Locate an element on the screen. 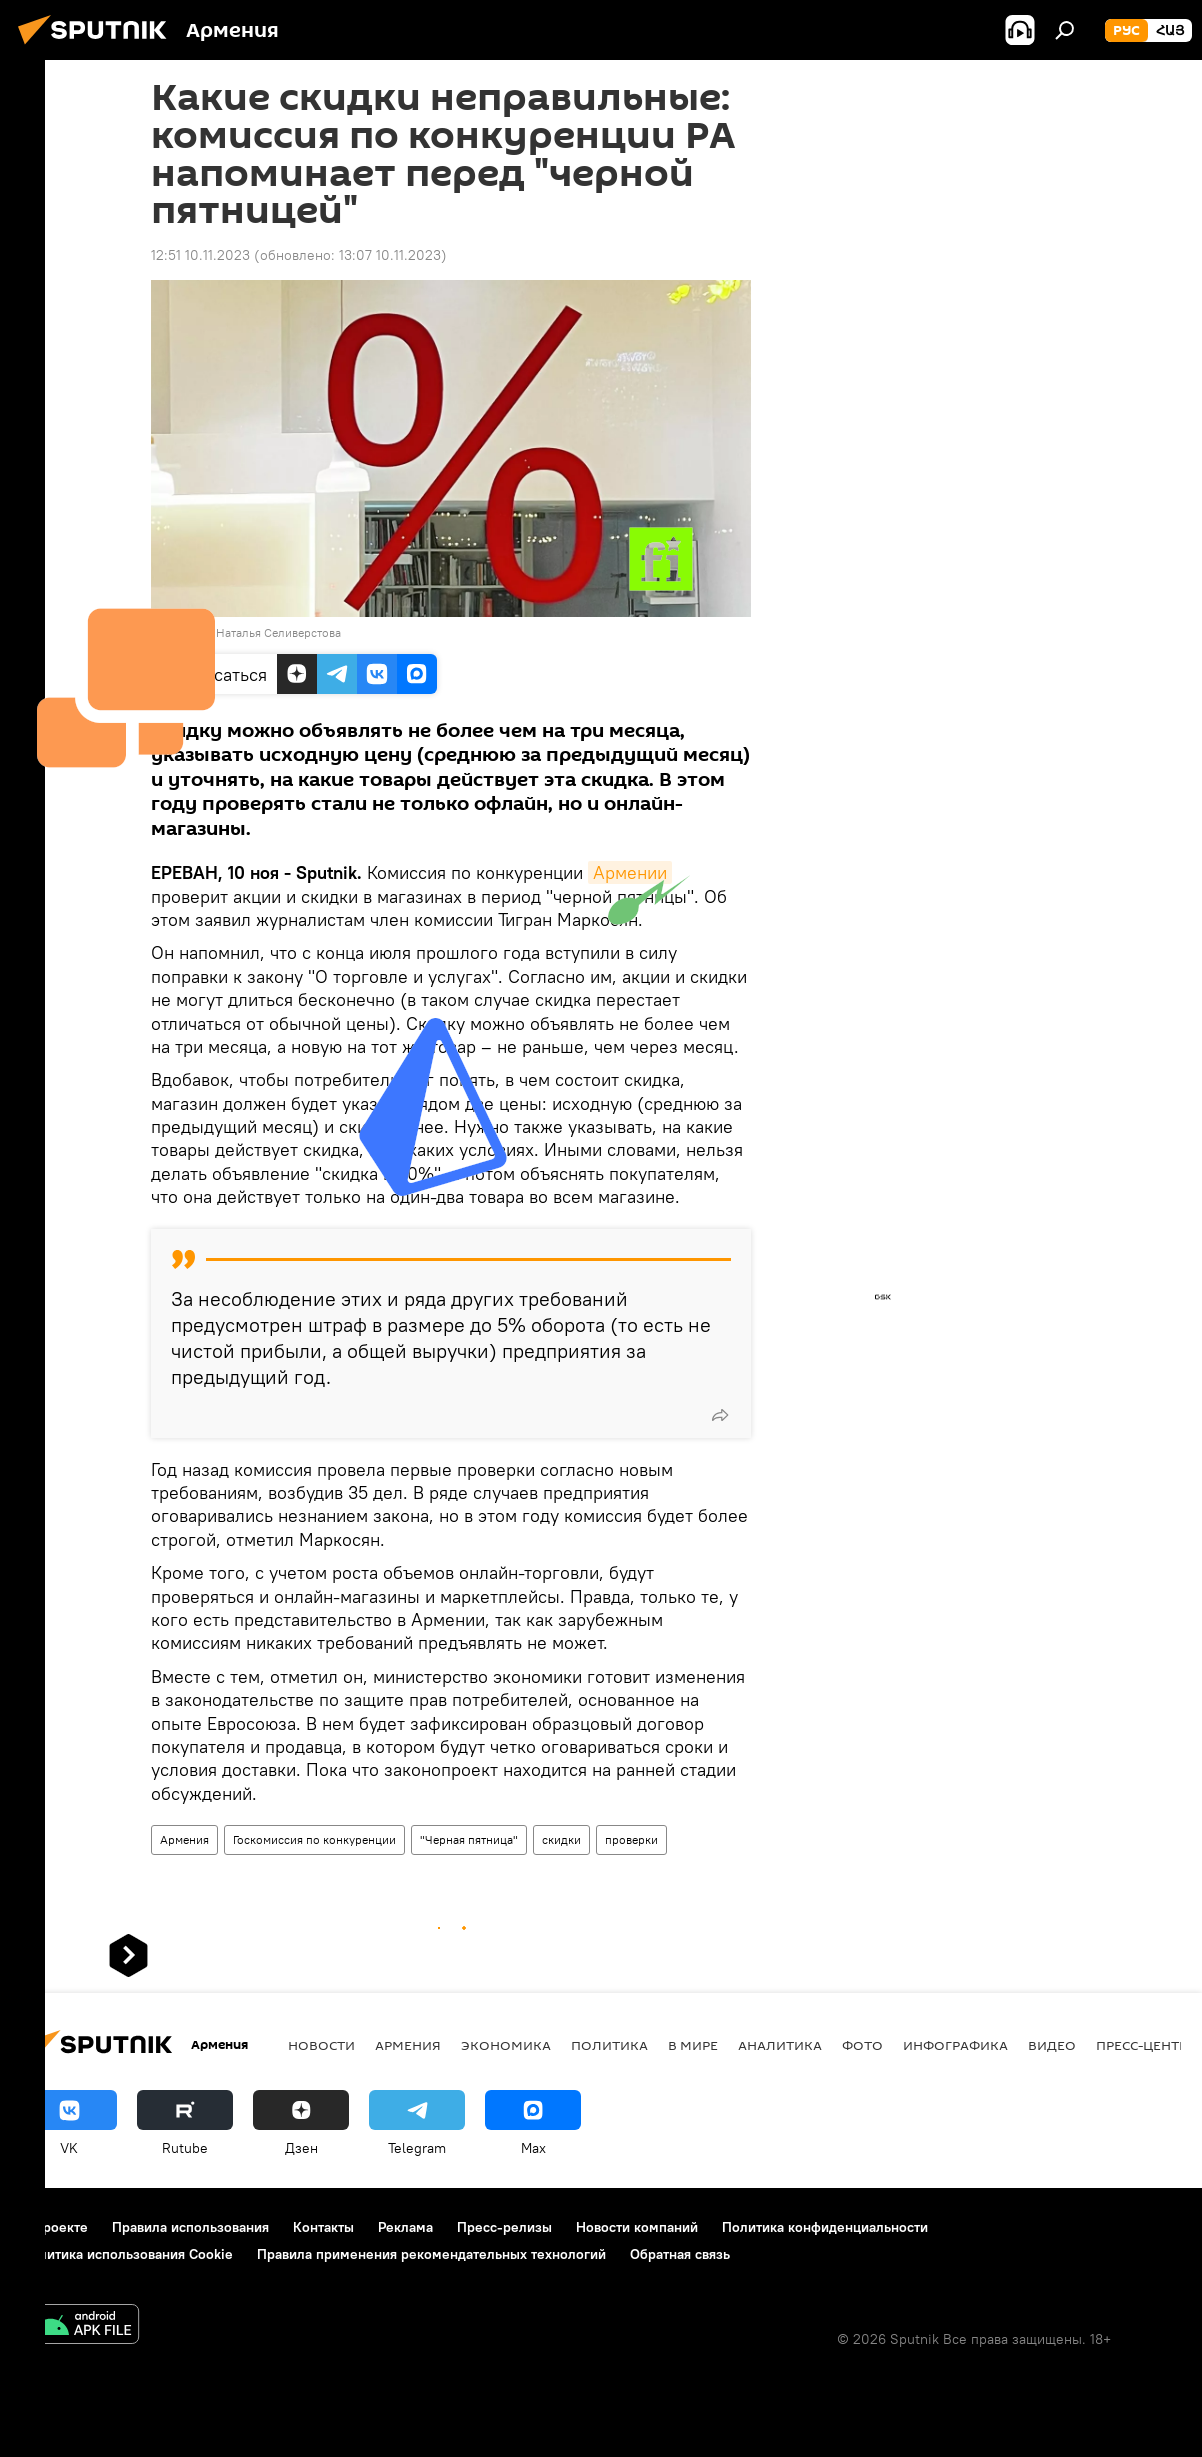 The width and height of the screenshot is (1202, 2457). GSK (GlaxoSmithKline) company logo is located at coordinates (883, 1297).